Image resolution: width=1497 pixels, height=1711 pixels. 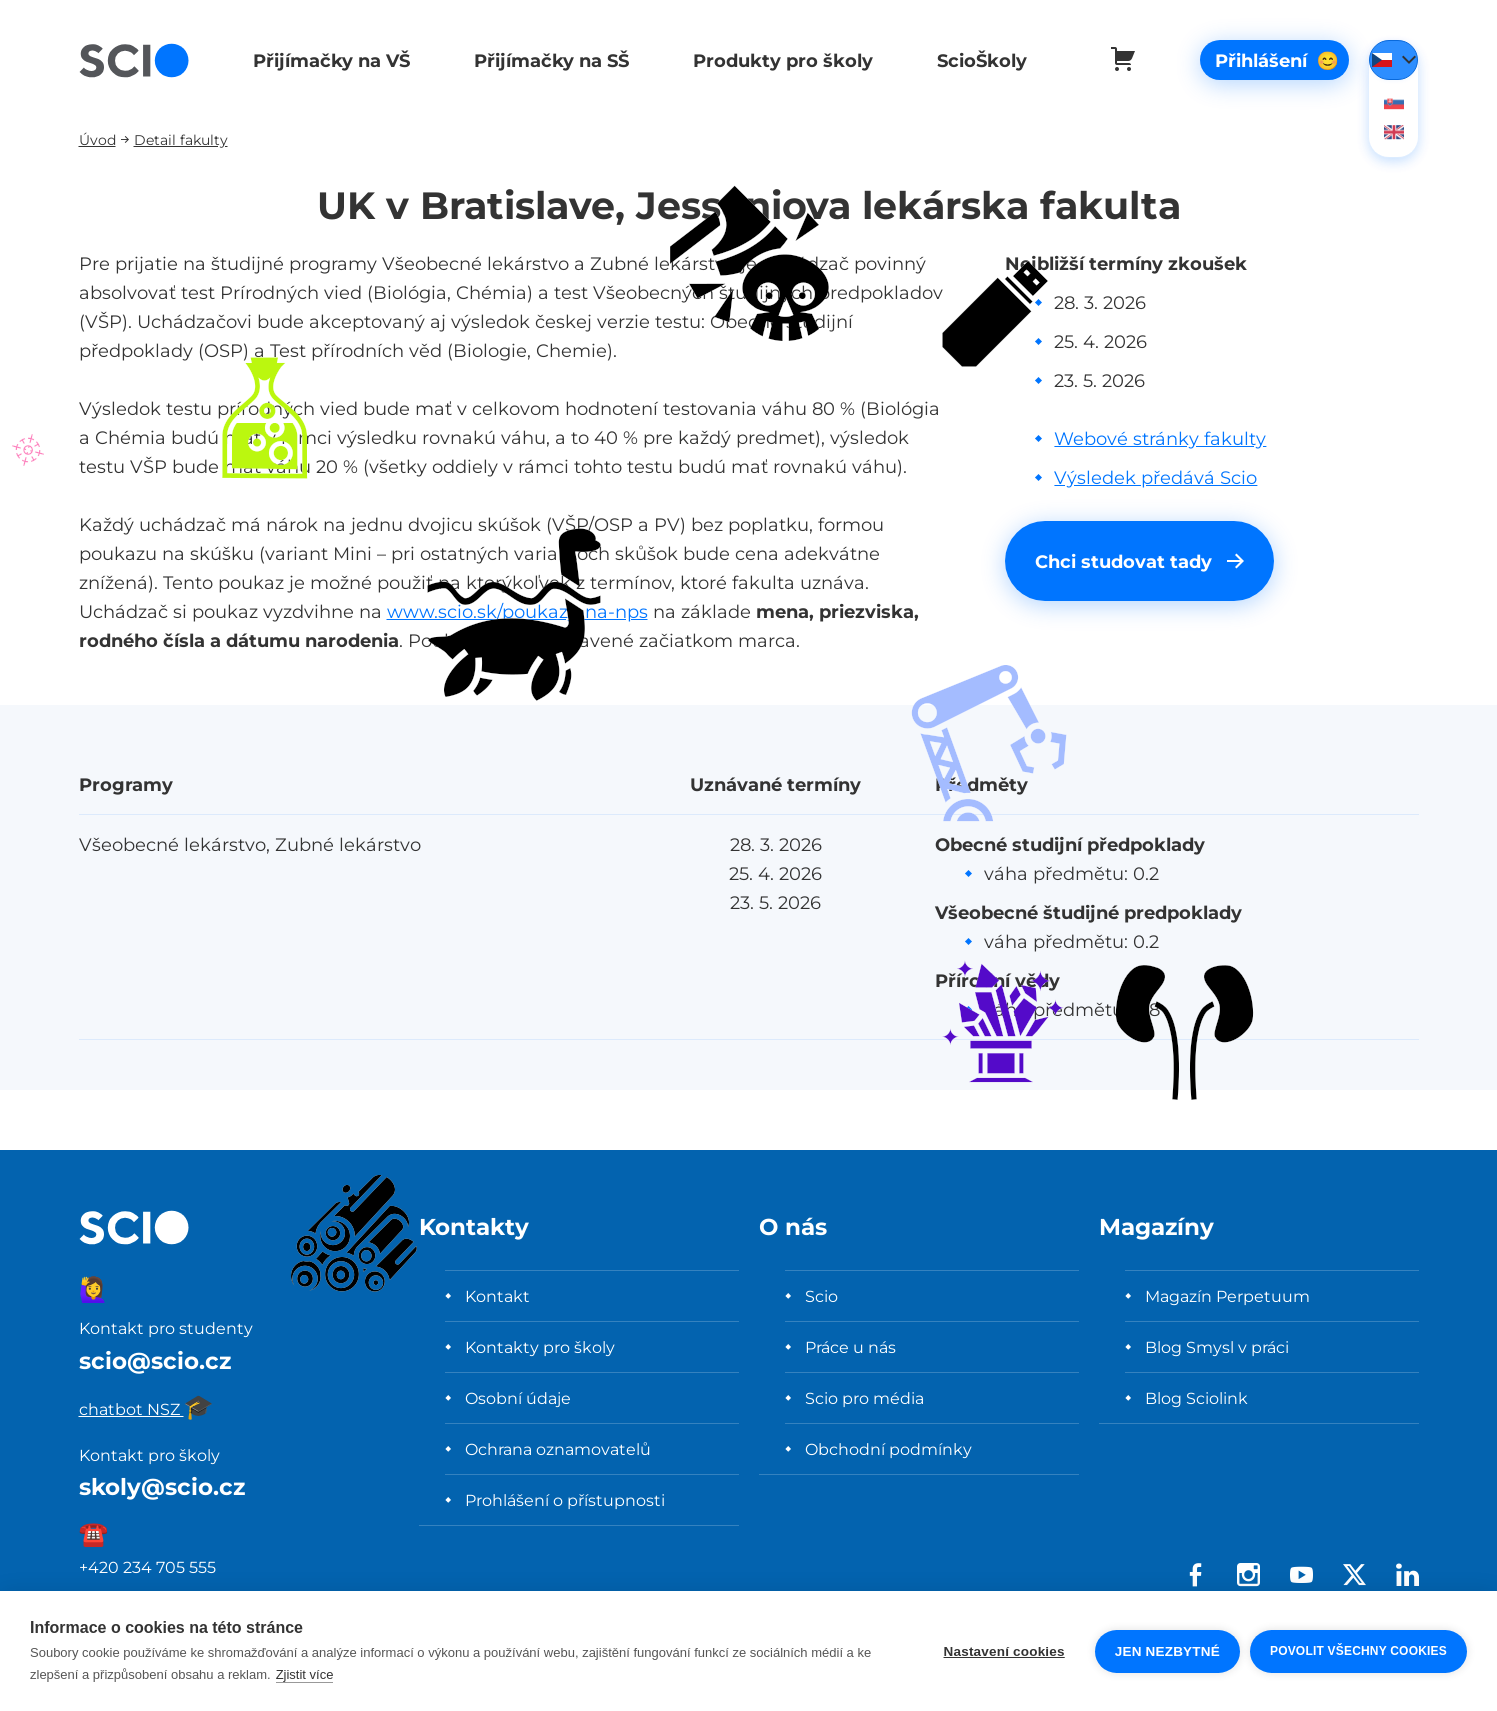 I want to click on select plesiosaurus character or dinosaur type, so click(x=514, y=613).